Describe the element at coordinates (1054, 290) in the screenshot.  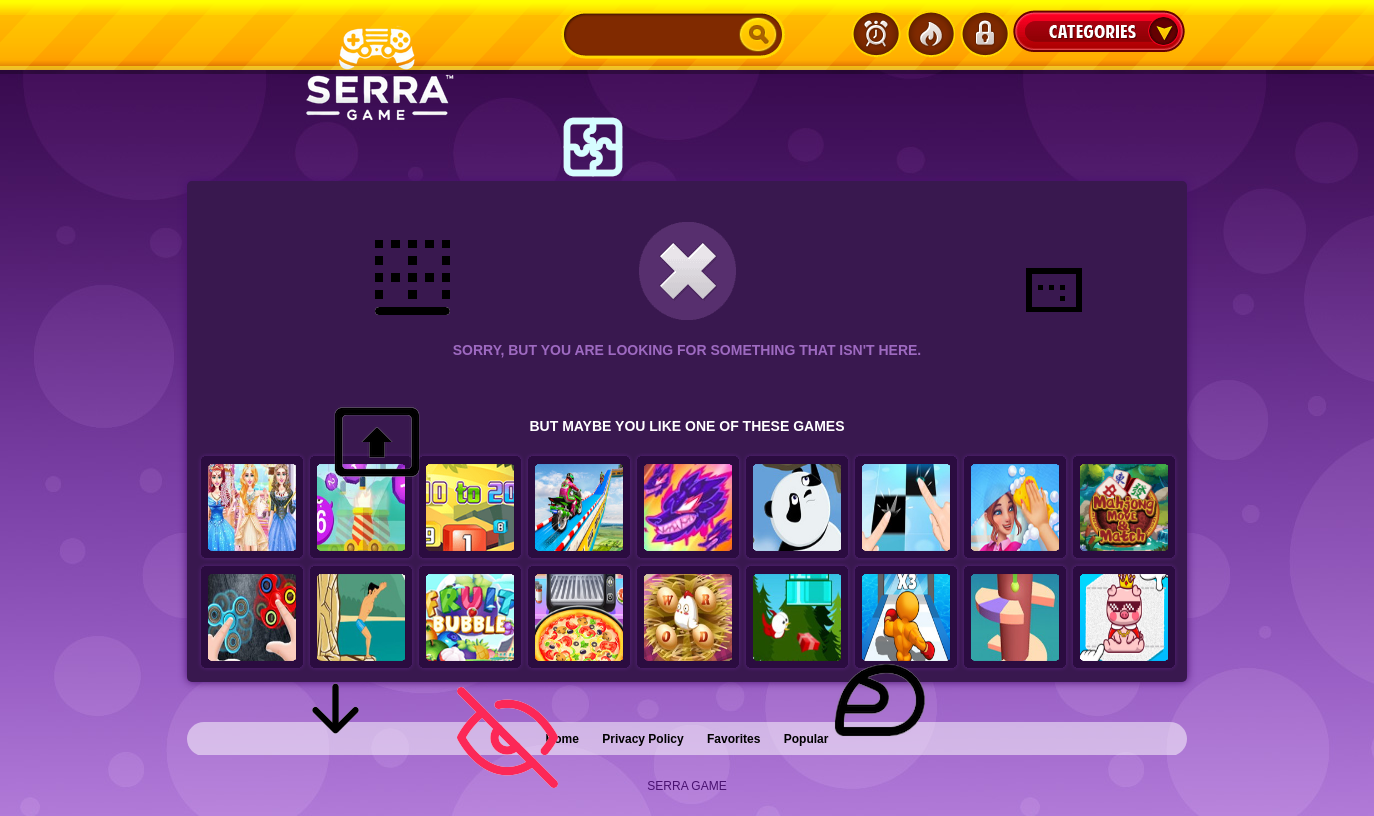
I see `adjust image aspect ratio settings` at that location.